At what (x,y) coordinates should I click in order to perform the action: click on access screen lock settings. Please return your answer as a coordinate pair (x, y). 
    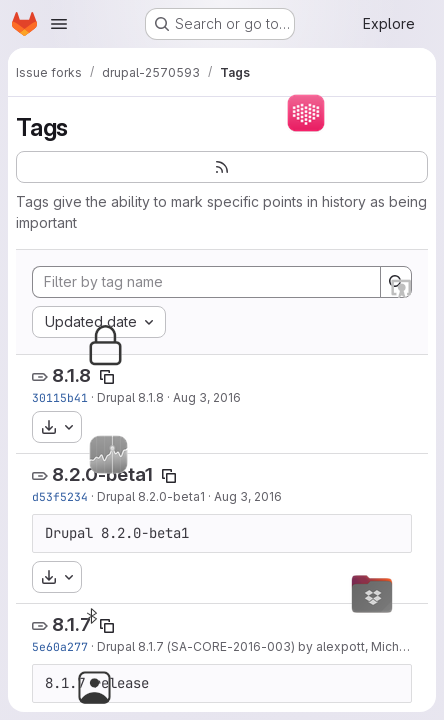
    Looking at the image, I should click on (105, 346).